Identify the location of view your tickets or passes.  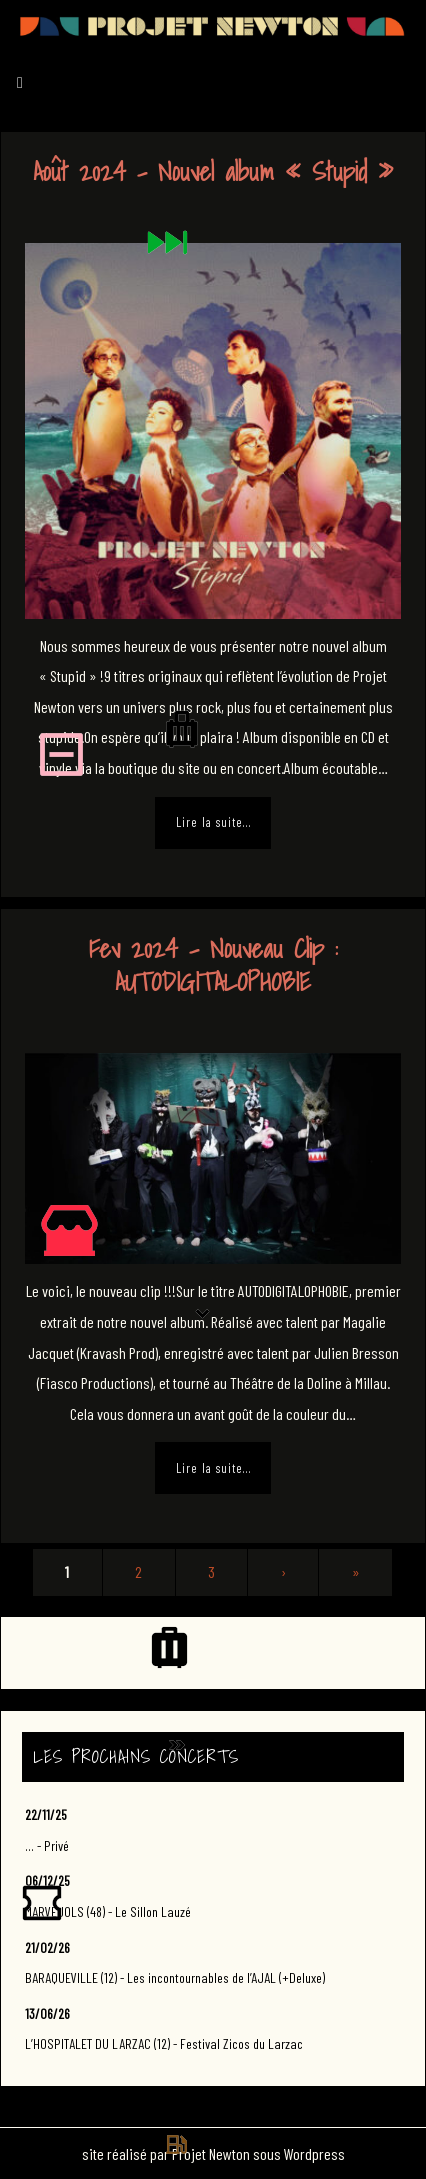
(42, 1903).